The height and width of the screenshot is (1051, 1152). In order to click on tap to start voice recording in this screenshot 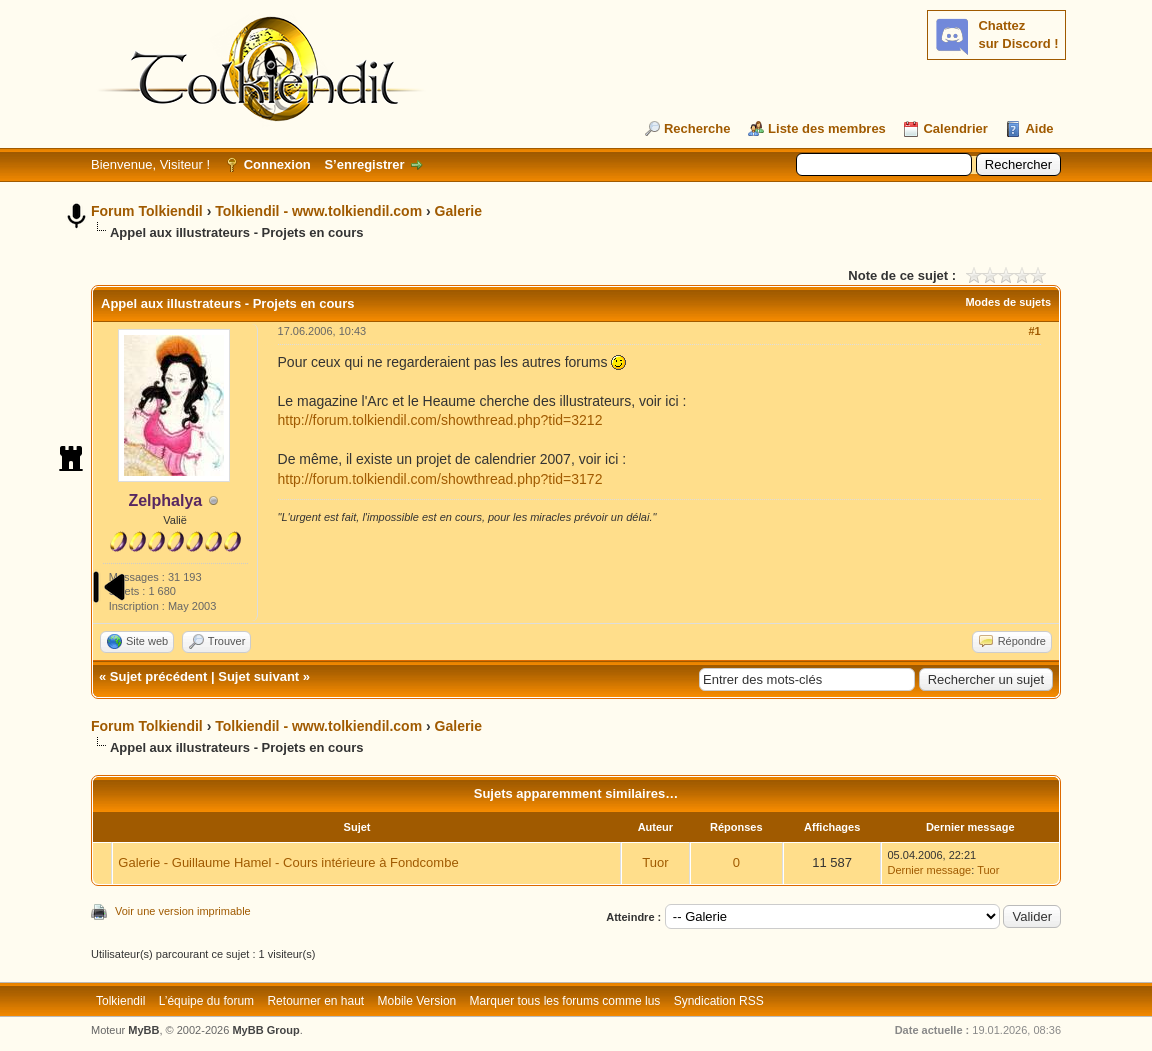, I will do `click(76, 216)`.